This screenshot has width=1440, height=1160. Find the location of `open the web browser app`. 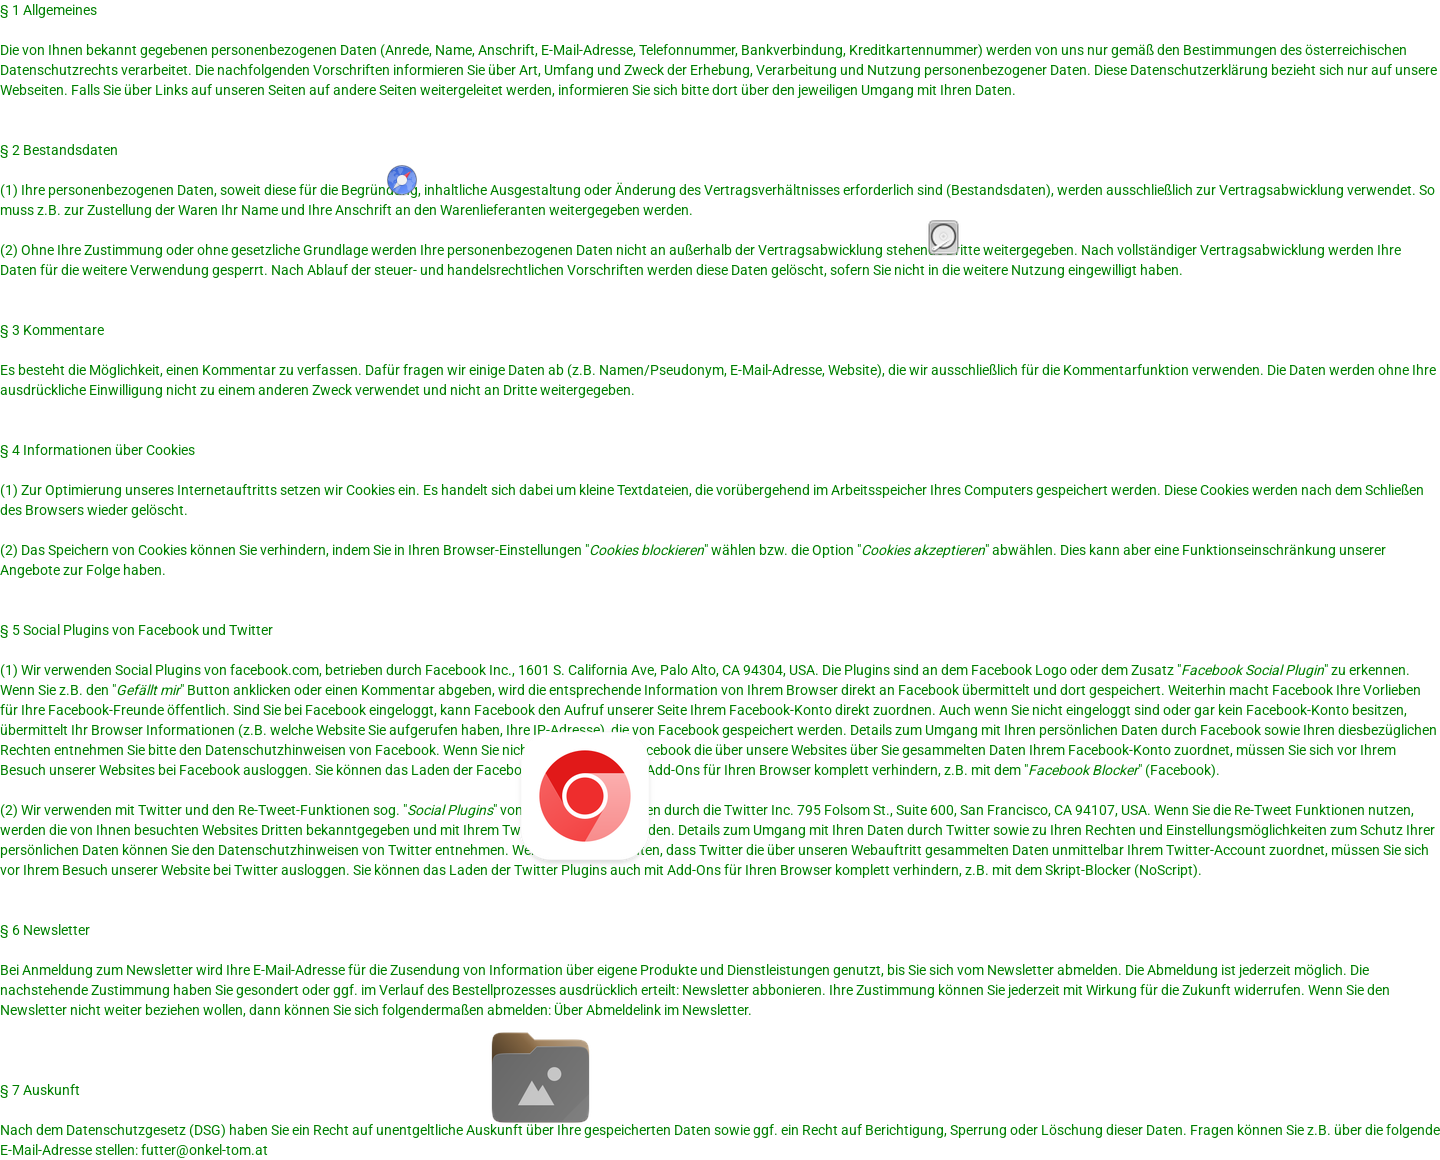

open the web browser app is located at coordinates (402, 180).